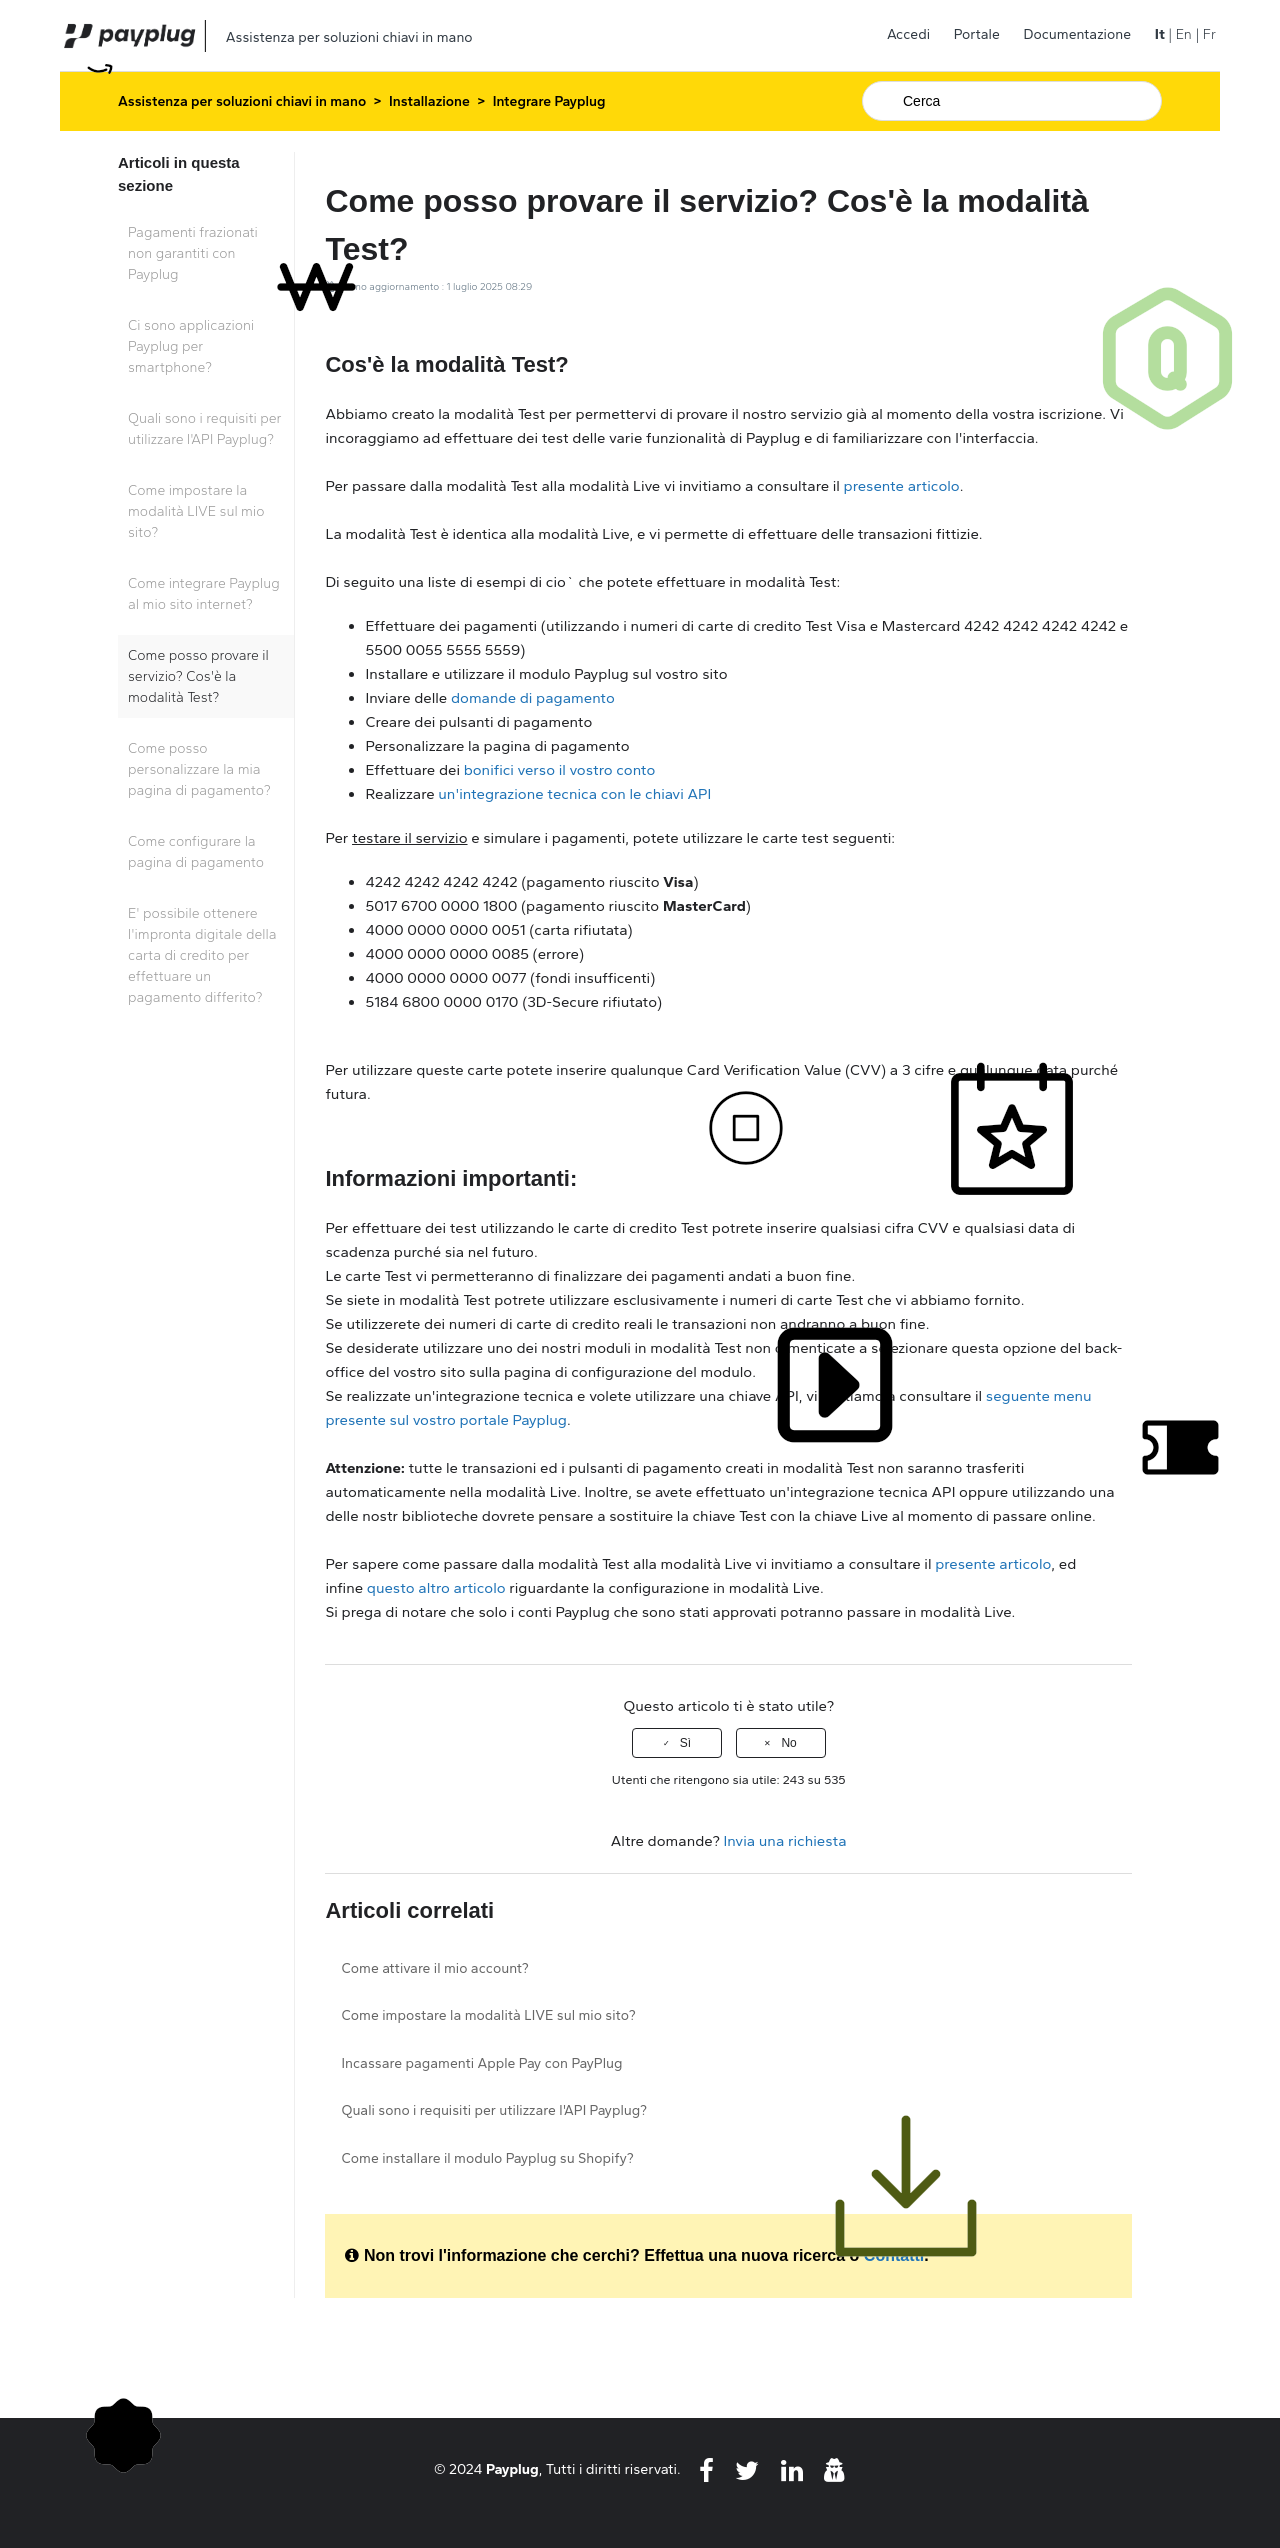  I want to click on indicates south korean won currency, so click(316, 284).